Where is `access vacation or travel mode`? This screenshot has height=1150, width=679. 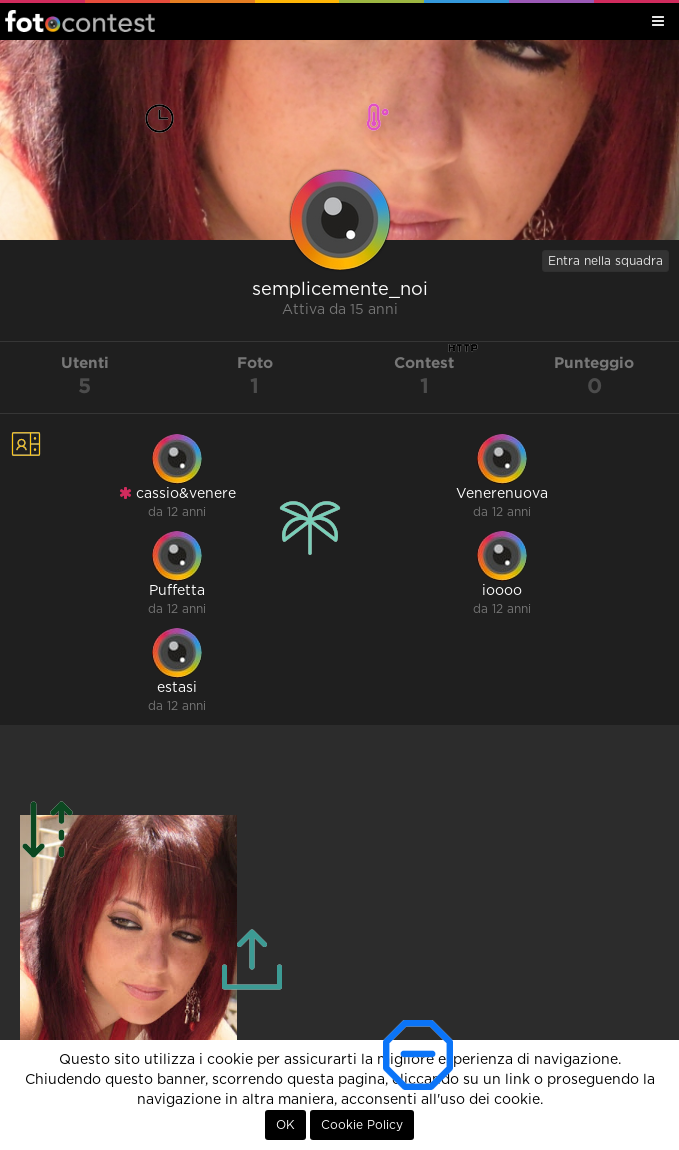 access vacation or travel mode is located at coordinates (310, 527).